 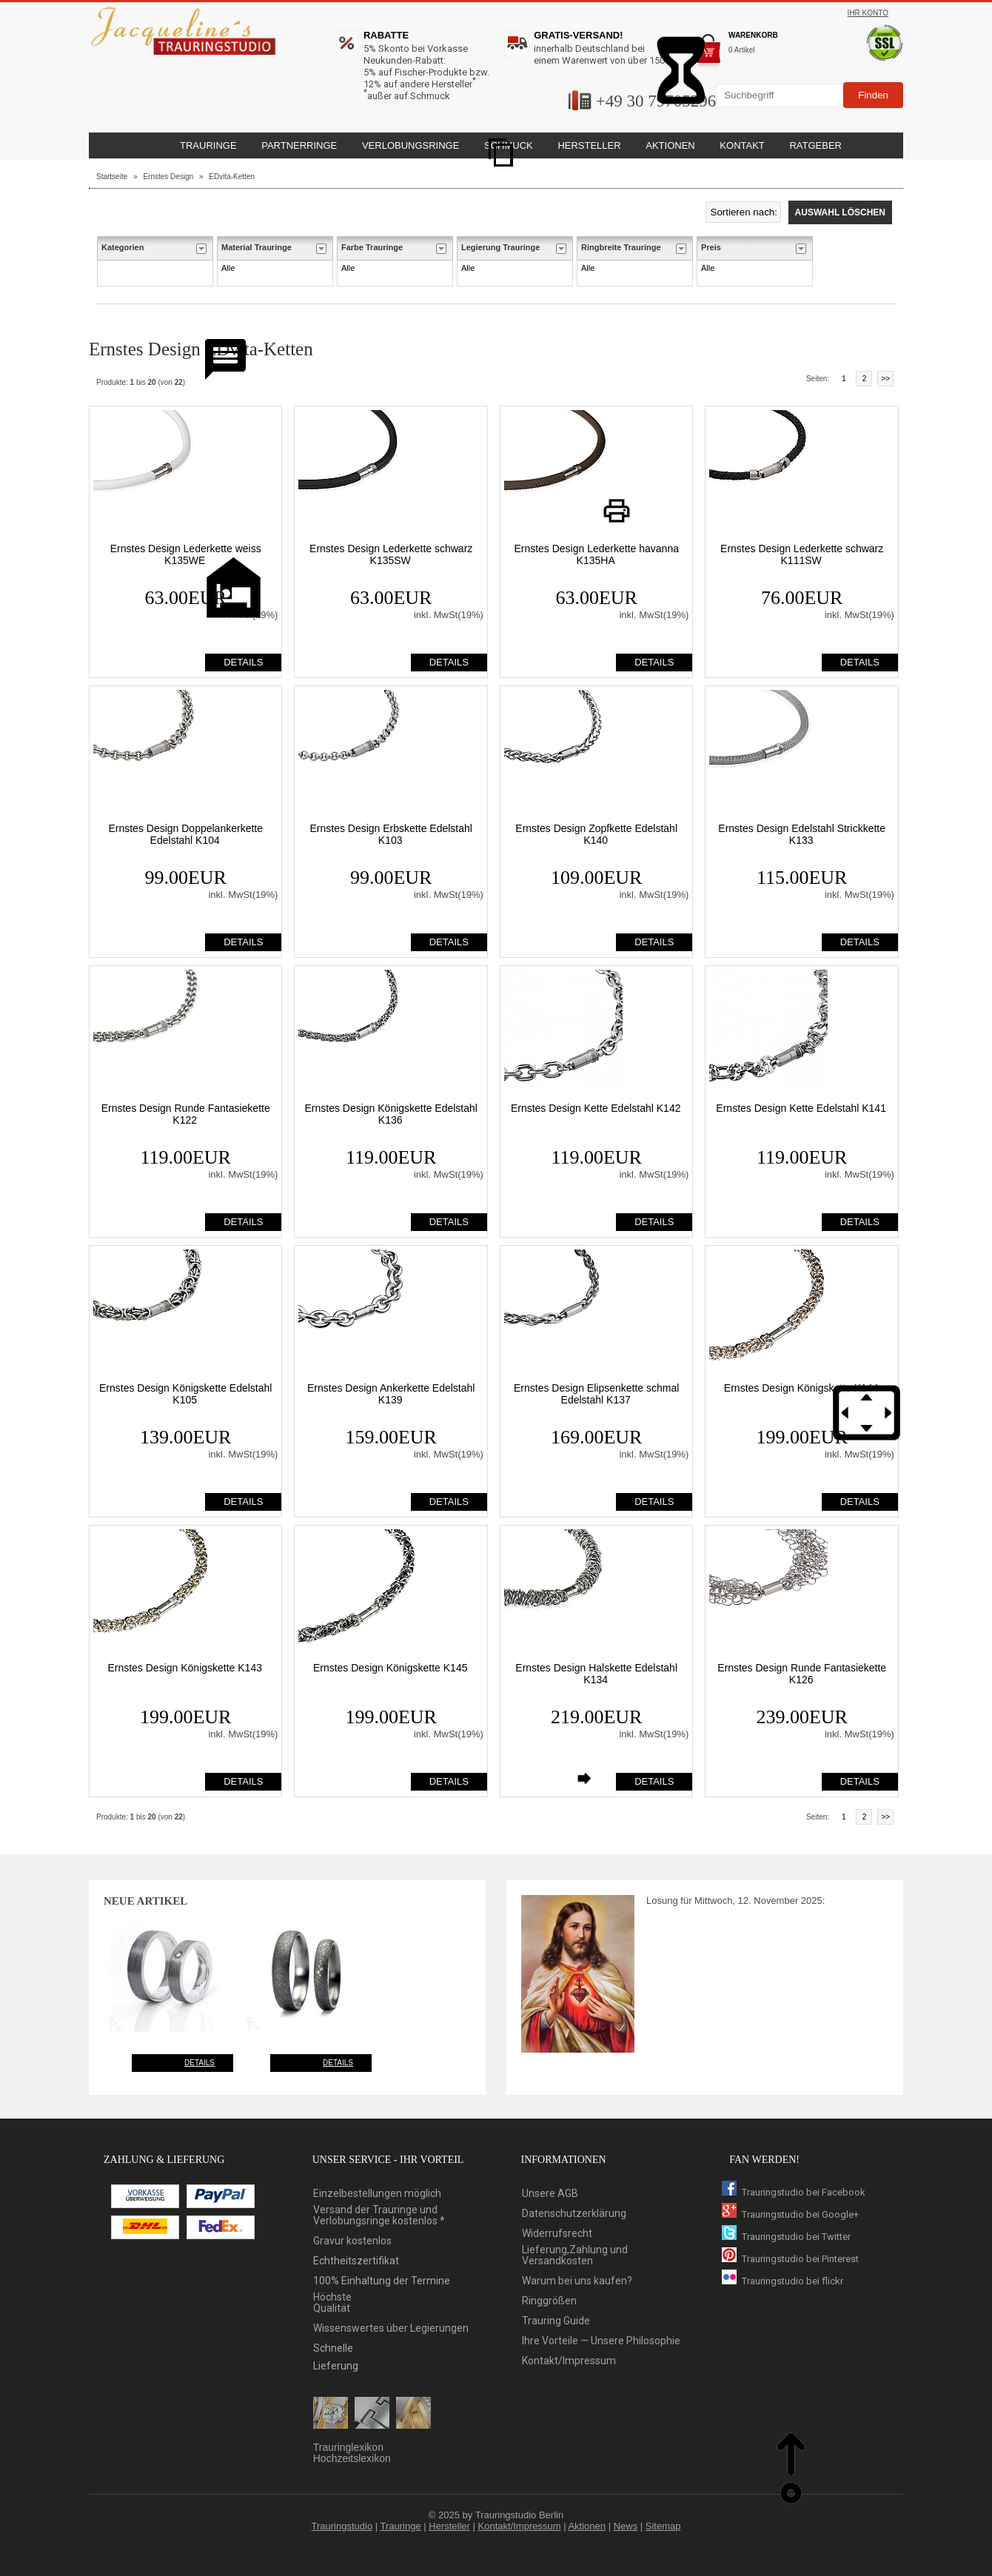 I want to click on move item up in a list or sequence, so click(x=791, y=2468).